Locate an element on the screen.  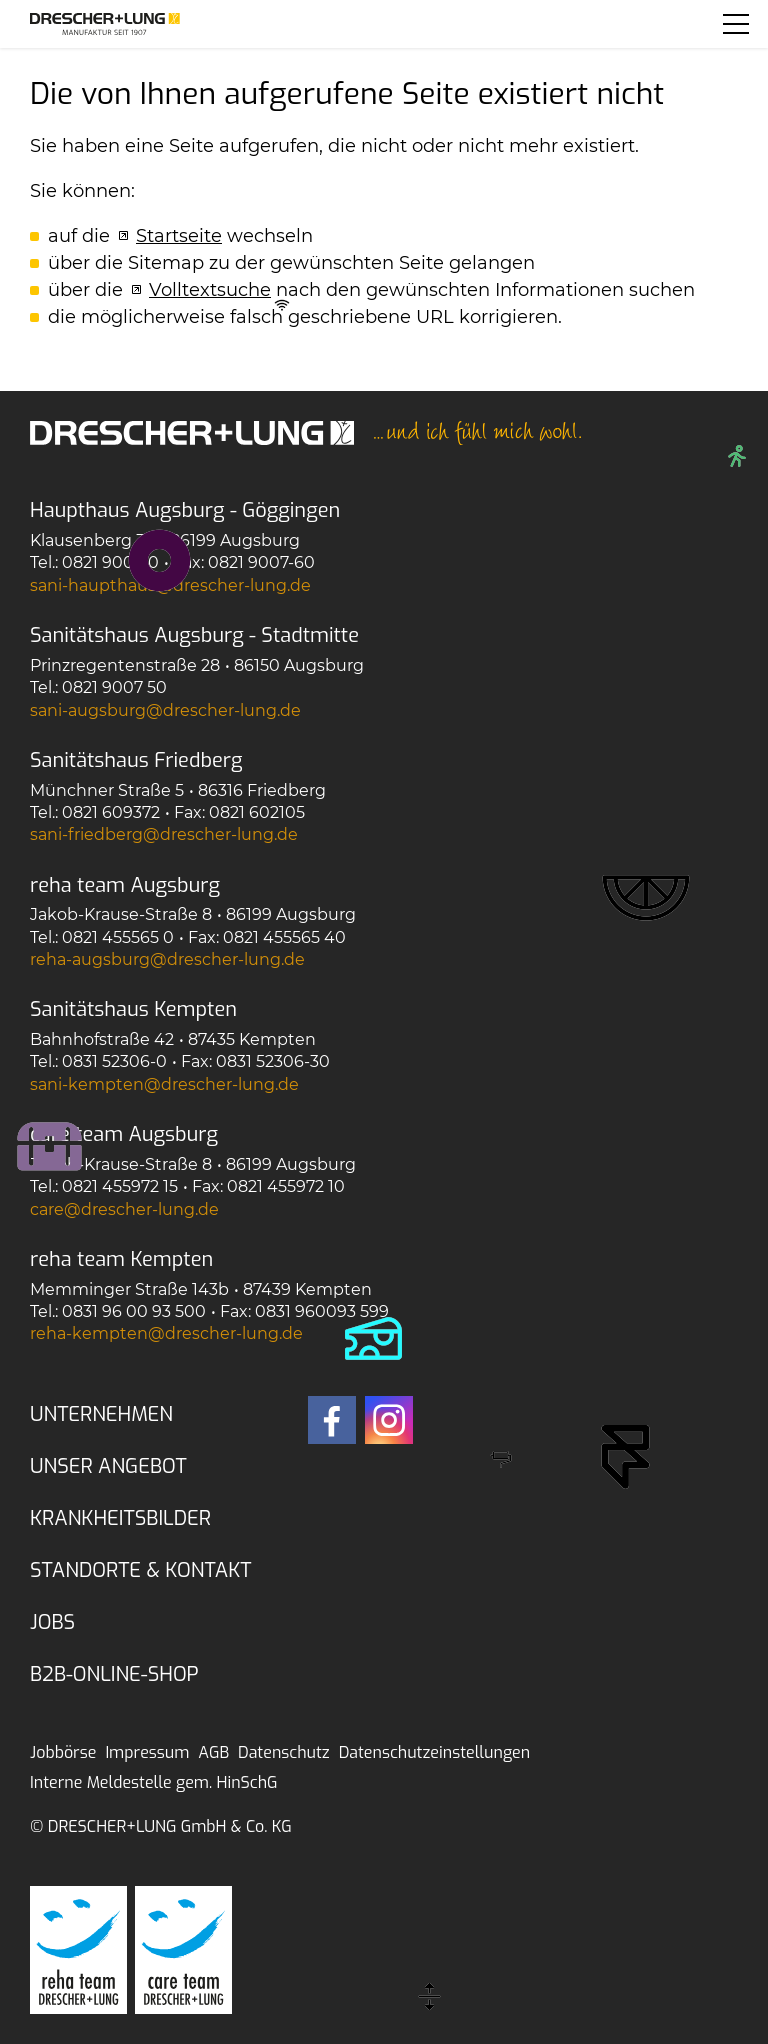
indicates a selected radio button option is located at coordinates (159, 560).